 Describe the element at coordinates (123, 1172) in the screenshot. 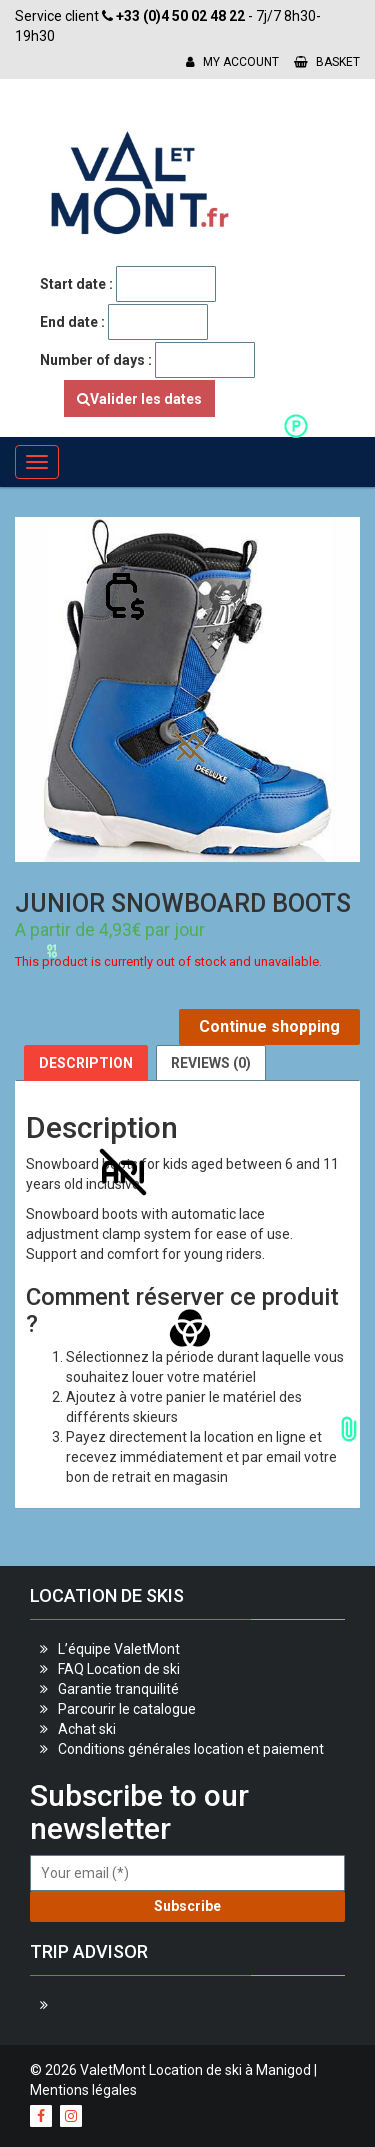

I see `api connection disabled or unavailable` at that location.